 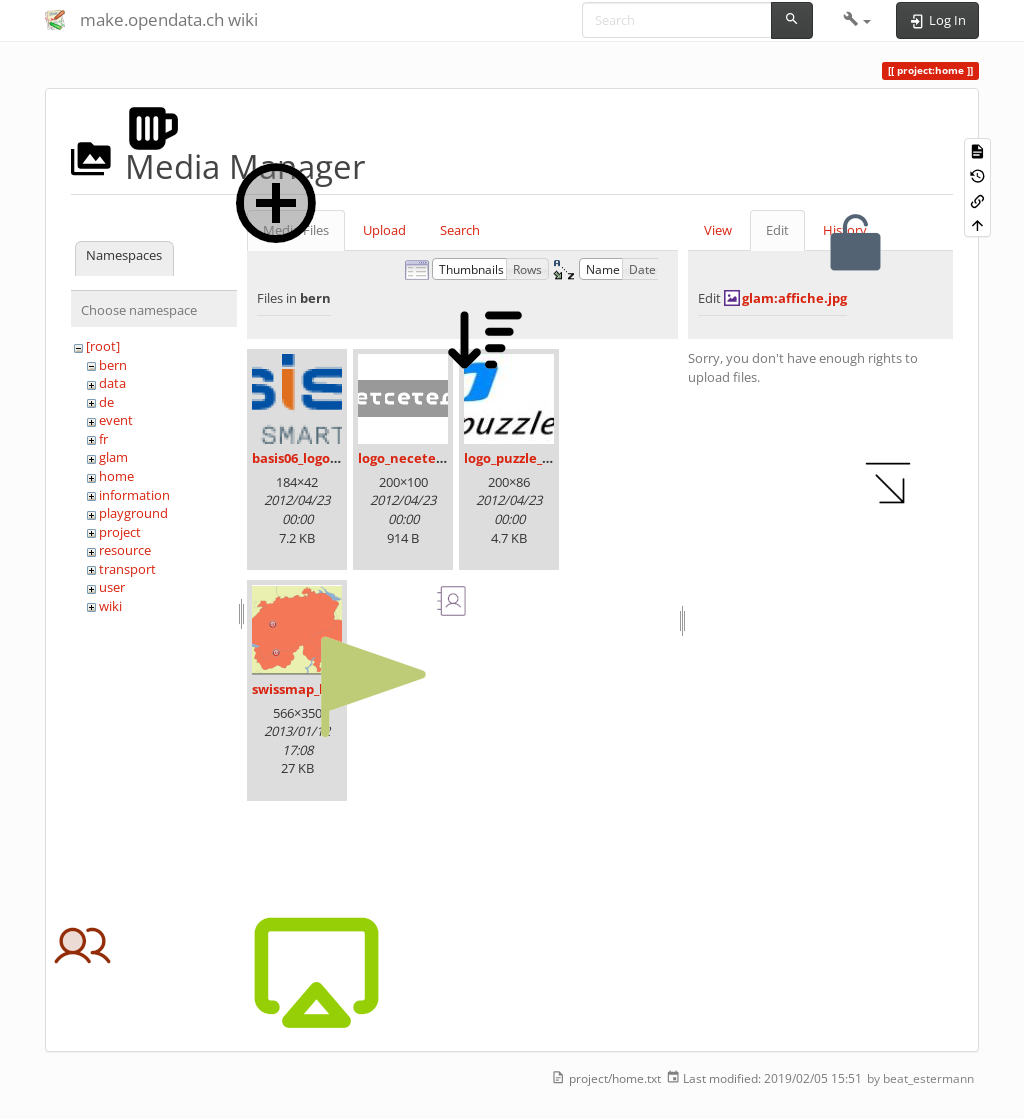 What do you see at coordinates (276, 203) in the screenshot?
I see `add a new item` at bounding box center [276, 203].